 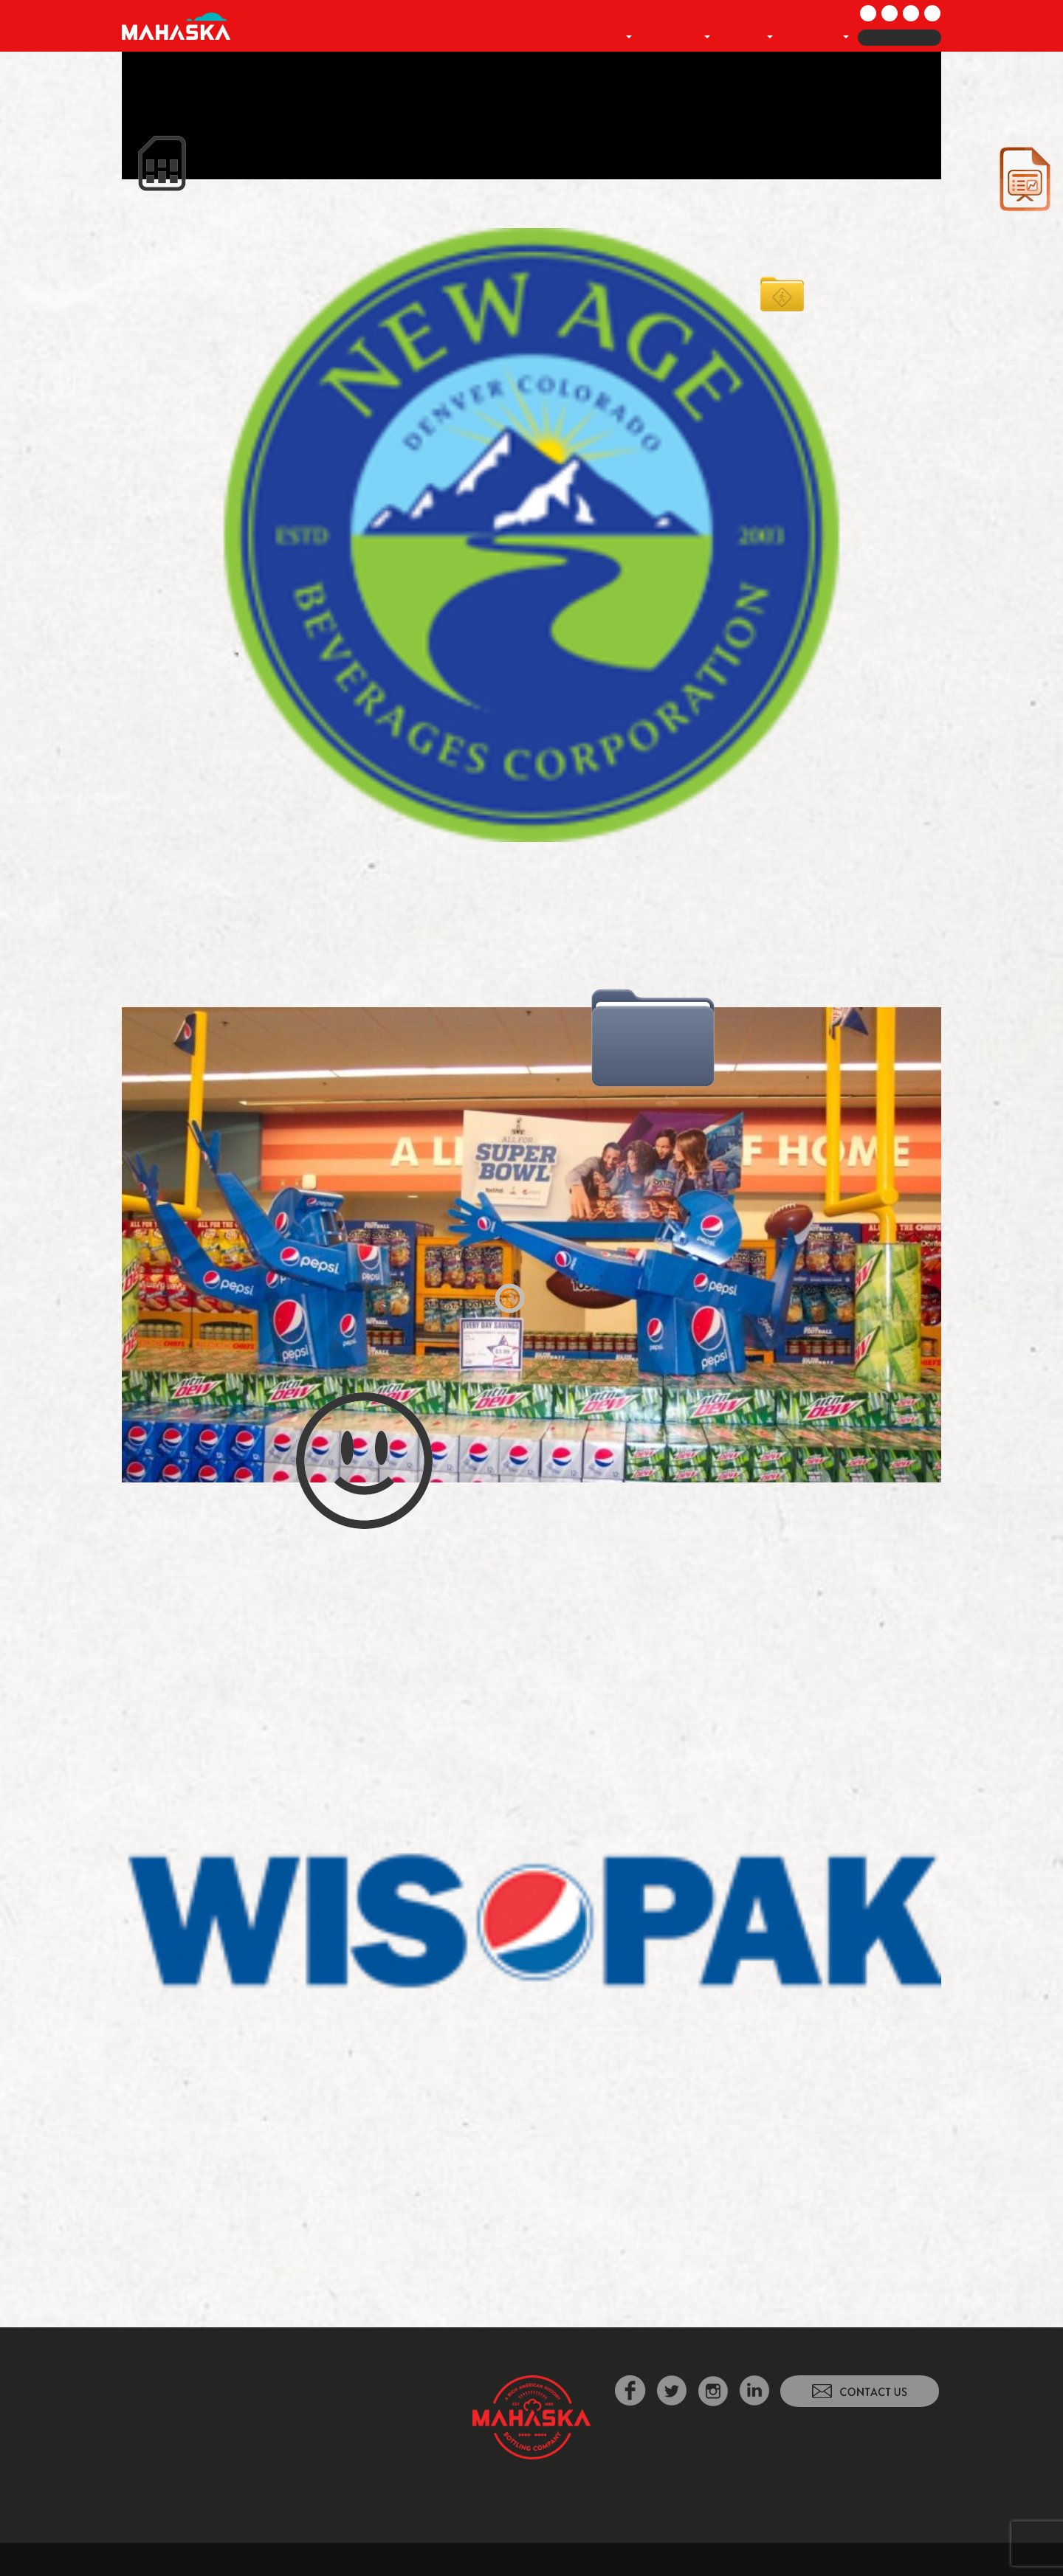 What do you see at coordinates (364, 1460) in the screenshot?
I see `access people and smiley emoji category` at bounding box center [364, 1460].